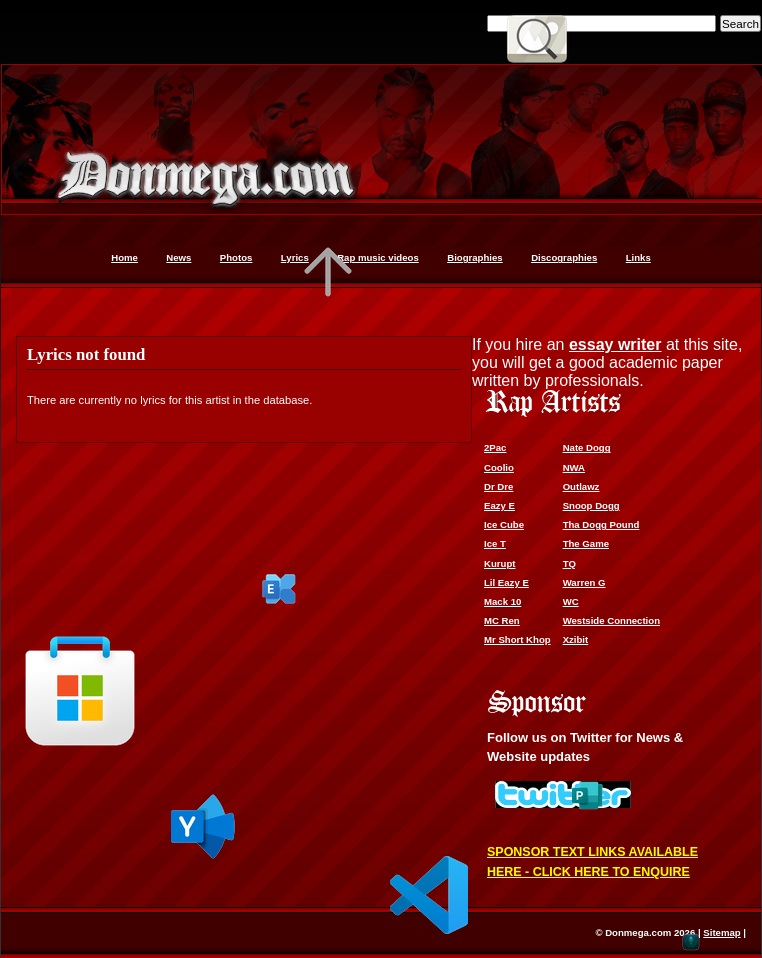  I want to click on open yammer enterprise social network, so click(203, 826).